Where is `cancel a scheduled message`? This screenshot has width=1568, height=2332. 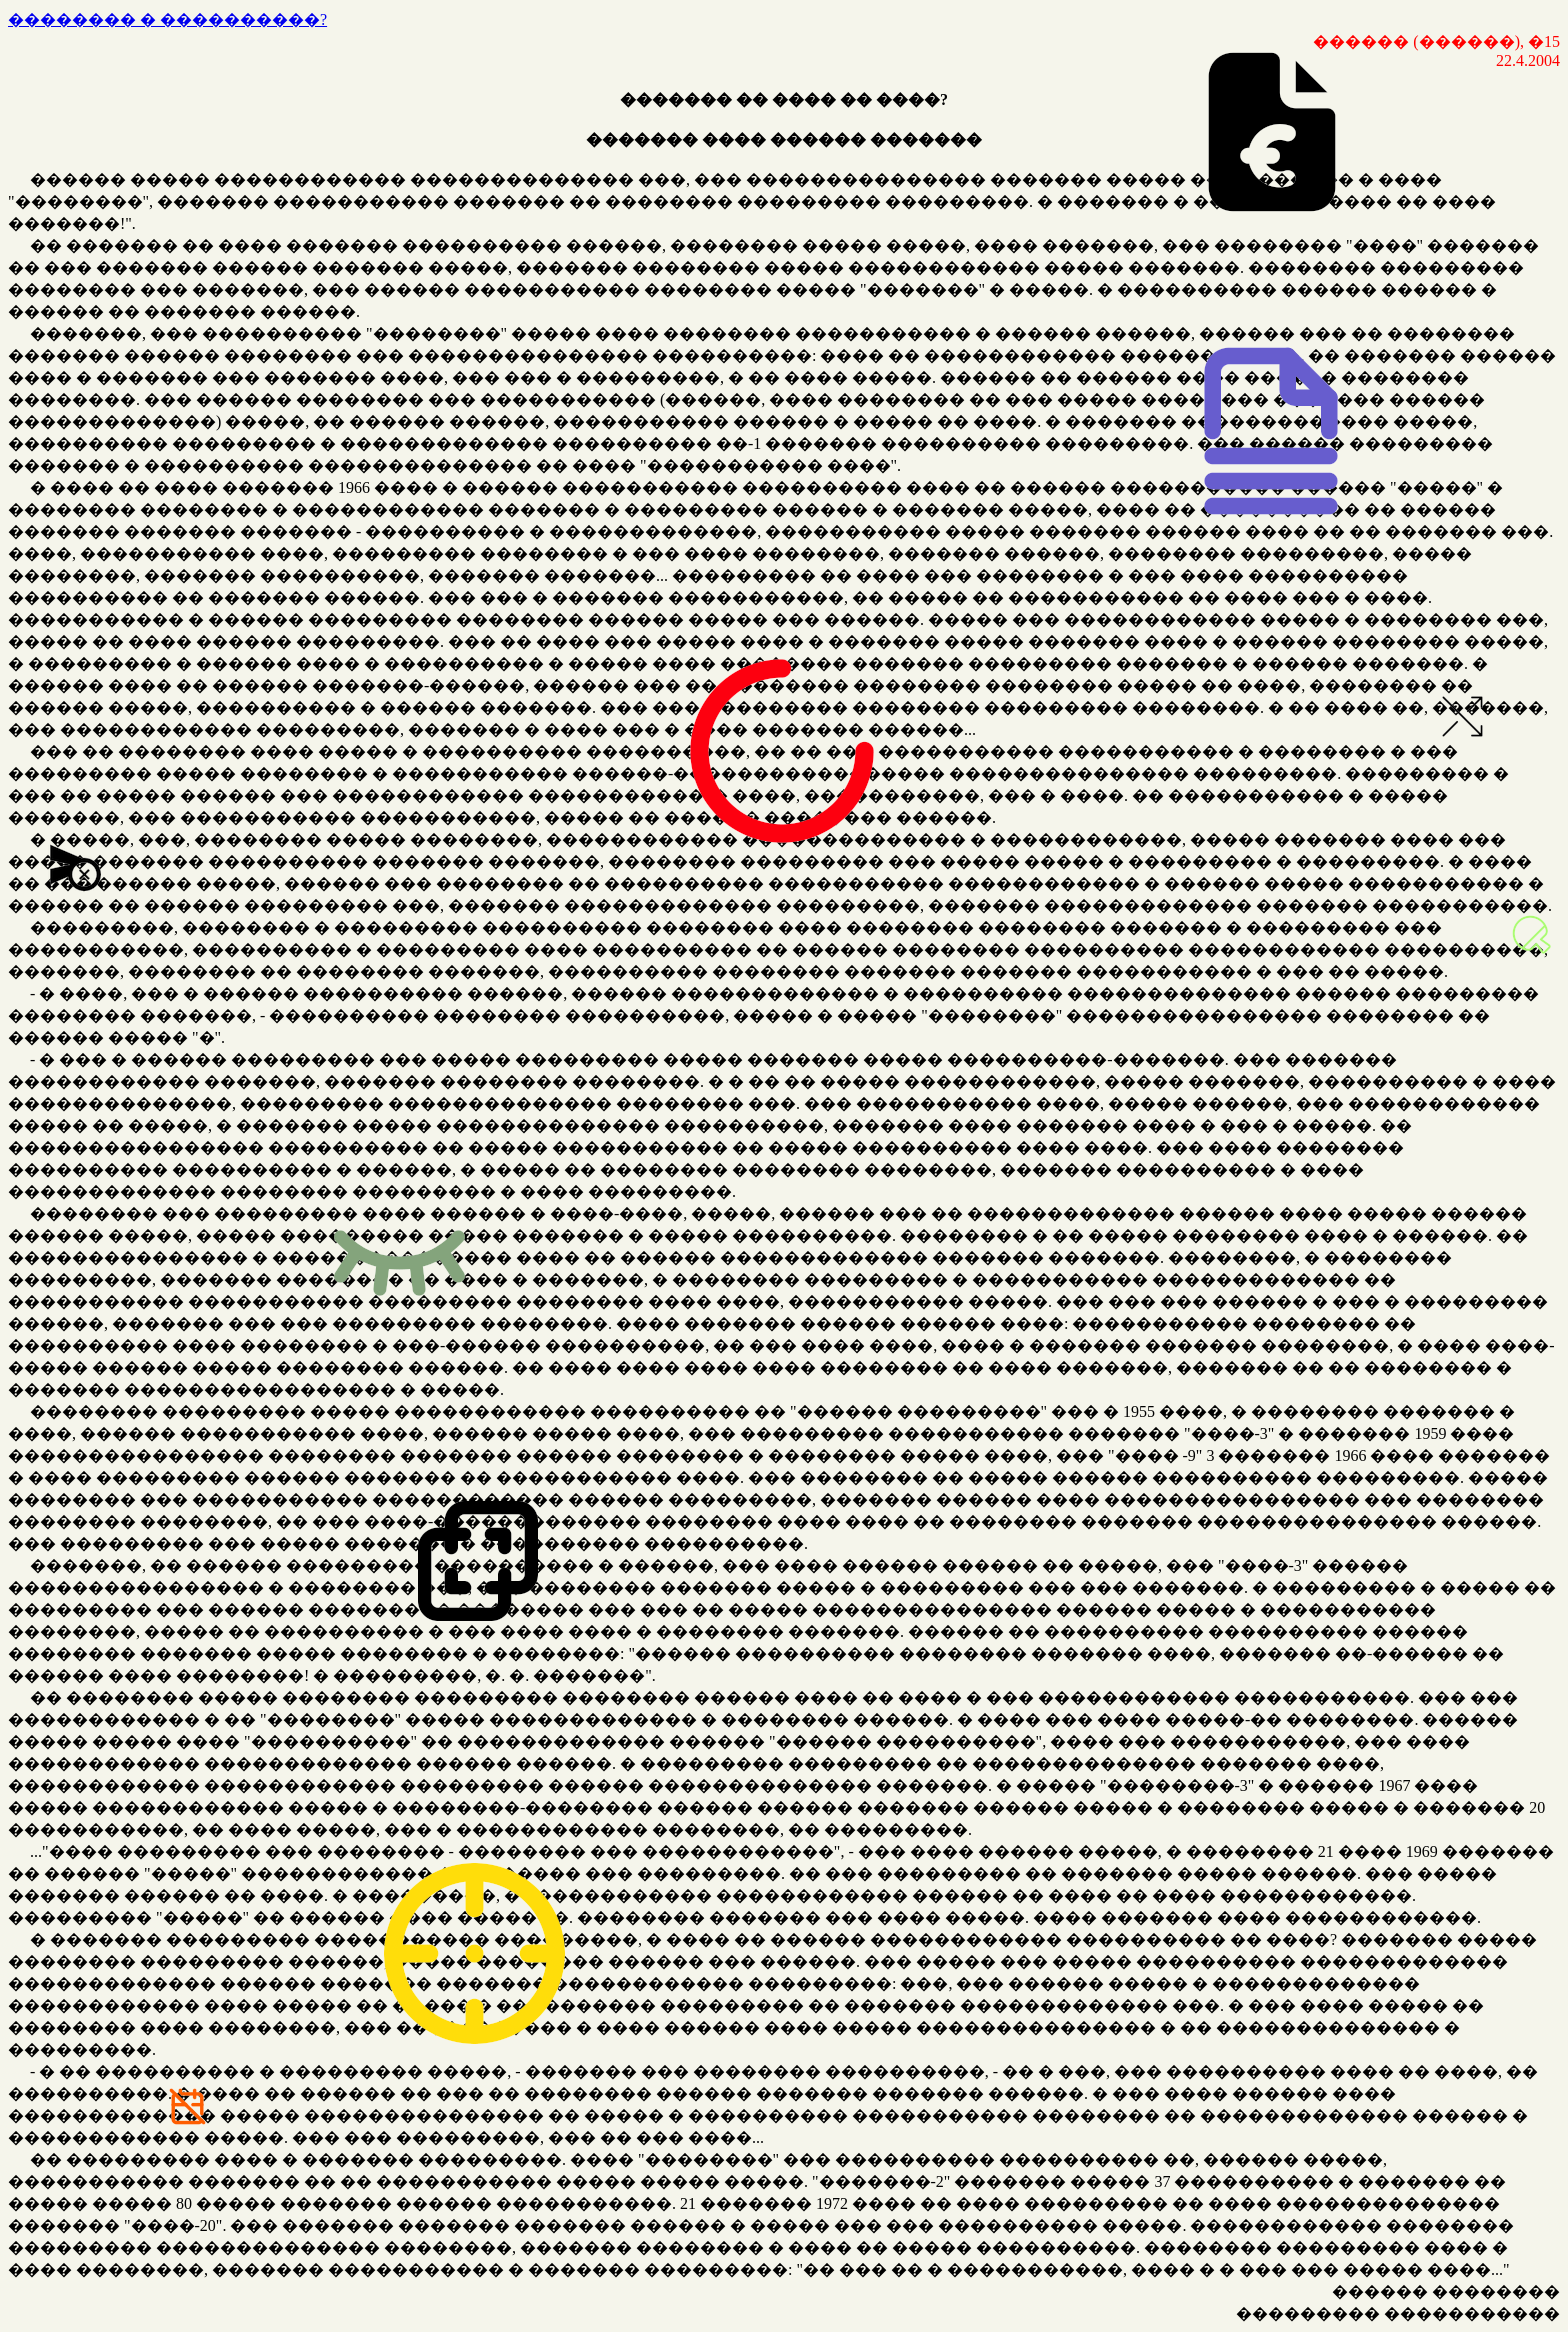
cancel a scheduled message is located at coordinates (74, 864).